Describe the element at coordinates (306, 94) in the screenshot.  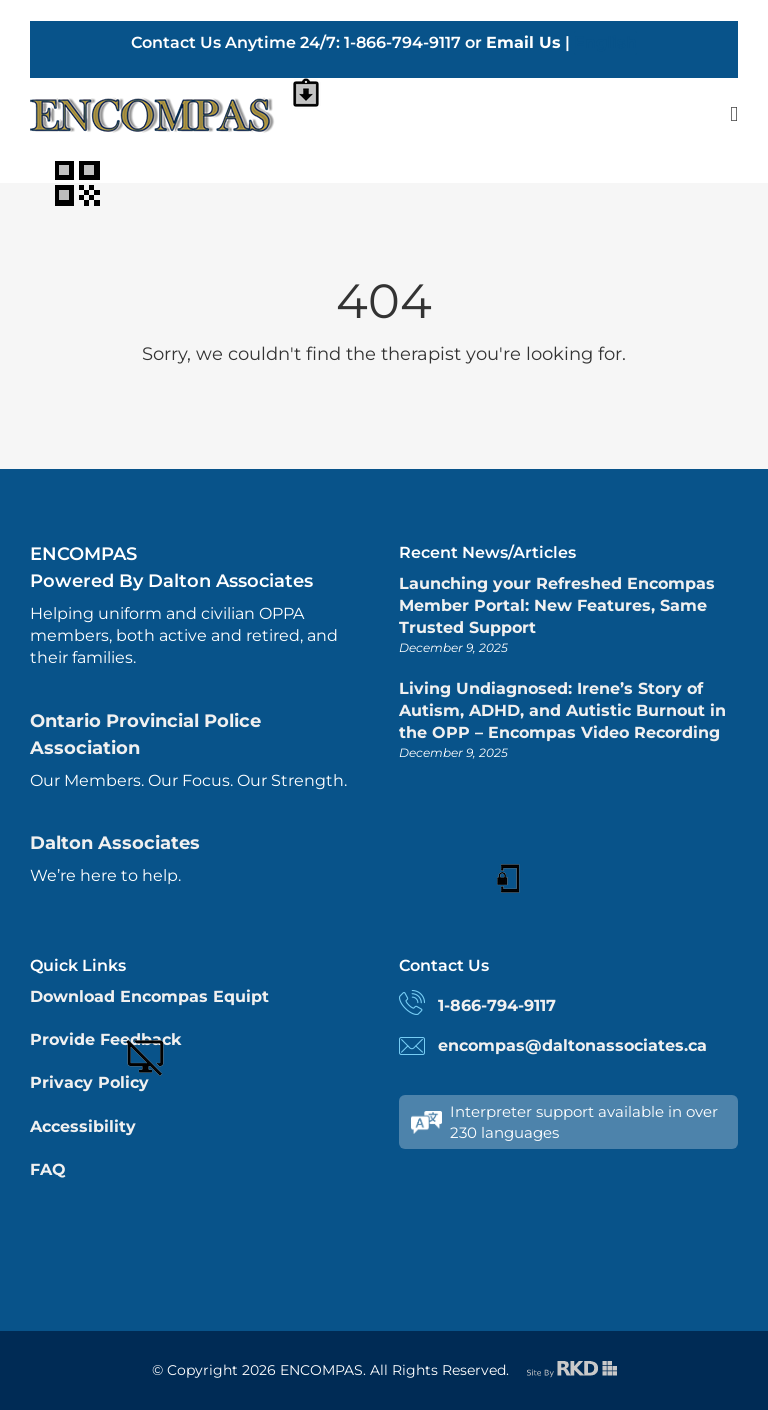
I see `download or receive an assignment` at that location.